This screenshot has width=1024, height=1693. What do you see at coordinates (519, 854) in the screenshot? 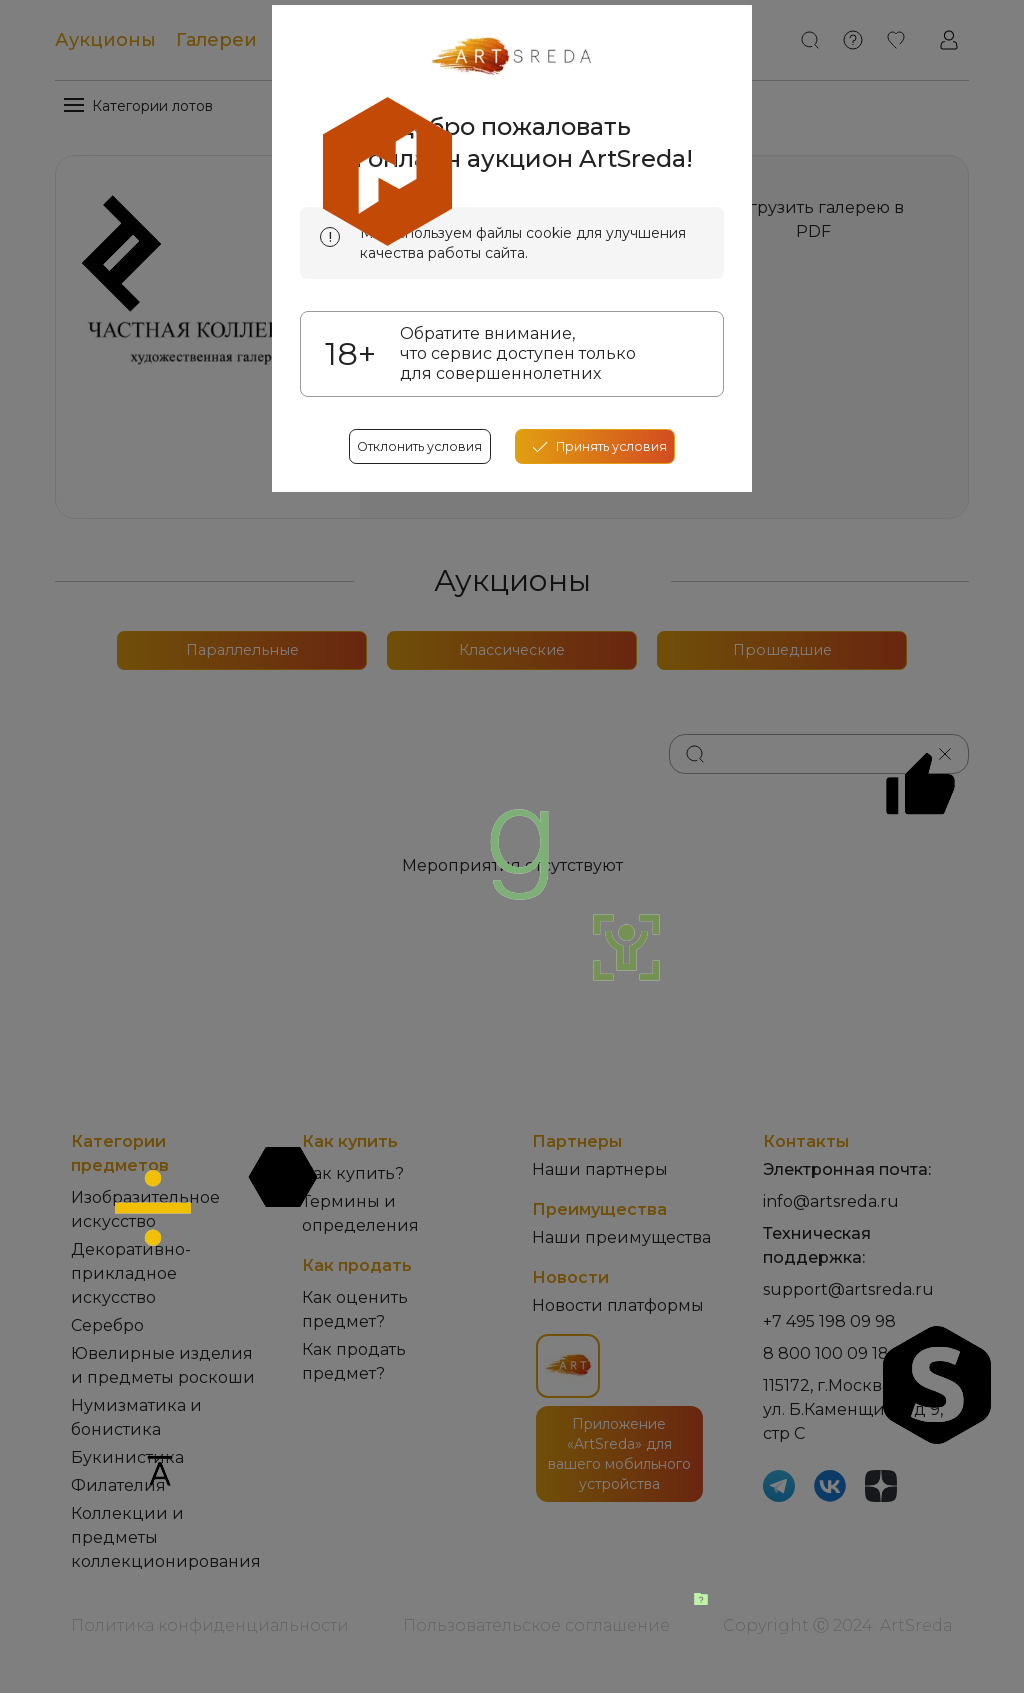
I see `link to Goodreads profile` at bounding box center [519, 854].